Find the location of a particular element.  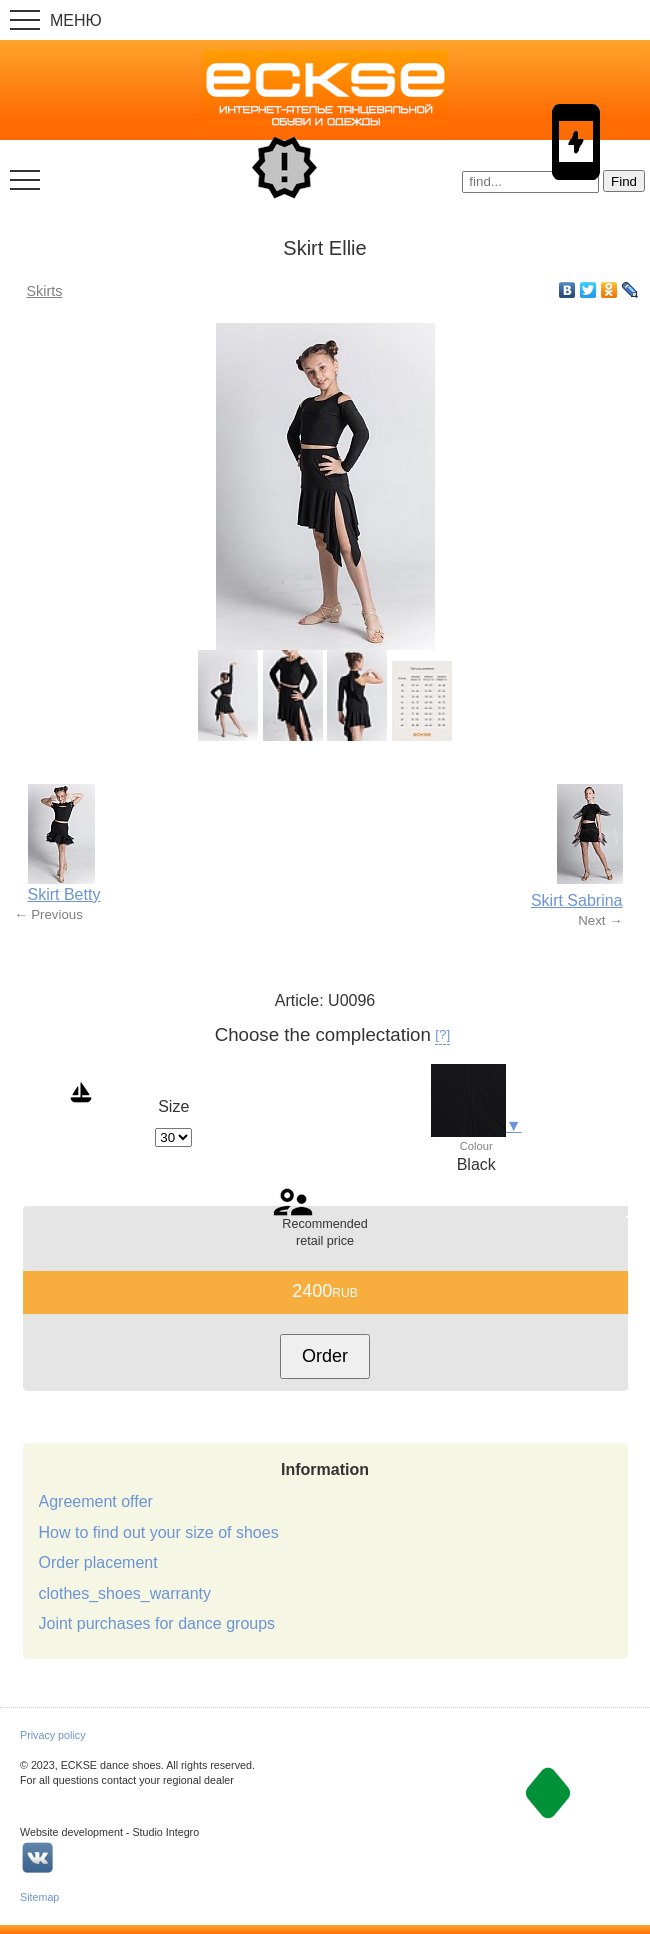

manage team members or user accounts is located at coordinates (293, 1202).